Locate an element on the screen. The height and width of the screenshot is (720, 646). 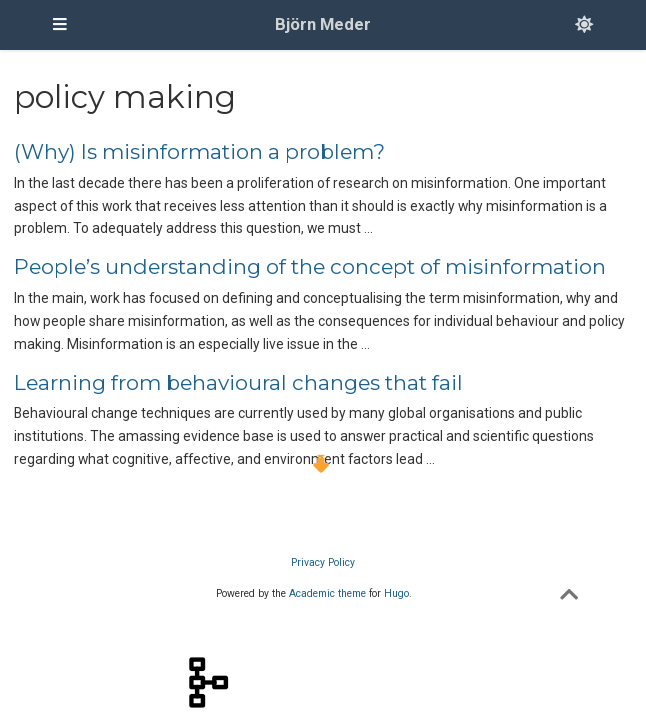
download file to device is located at coordinates (321, 464).